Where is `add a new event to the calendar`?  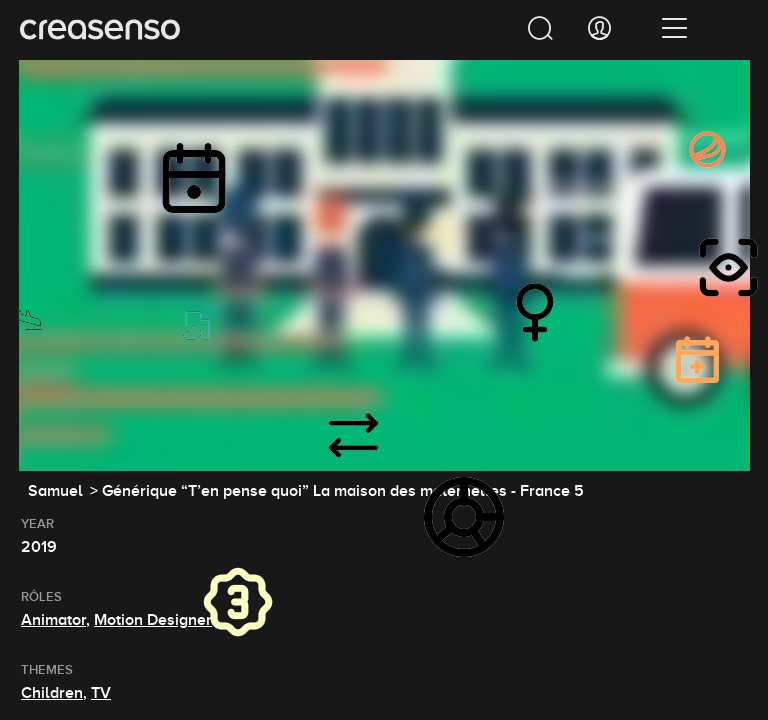 add a new event to the calendar is located at coordinates (697, 361).